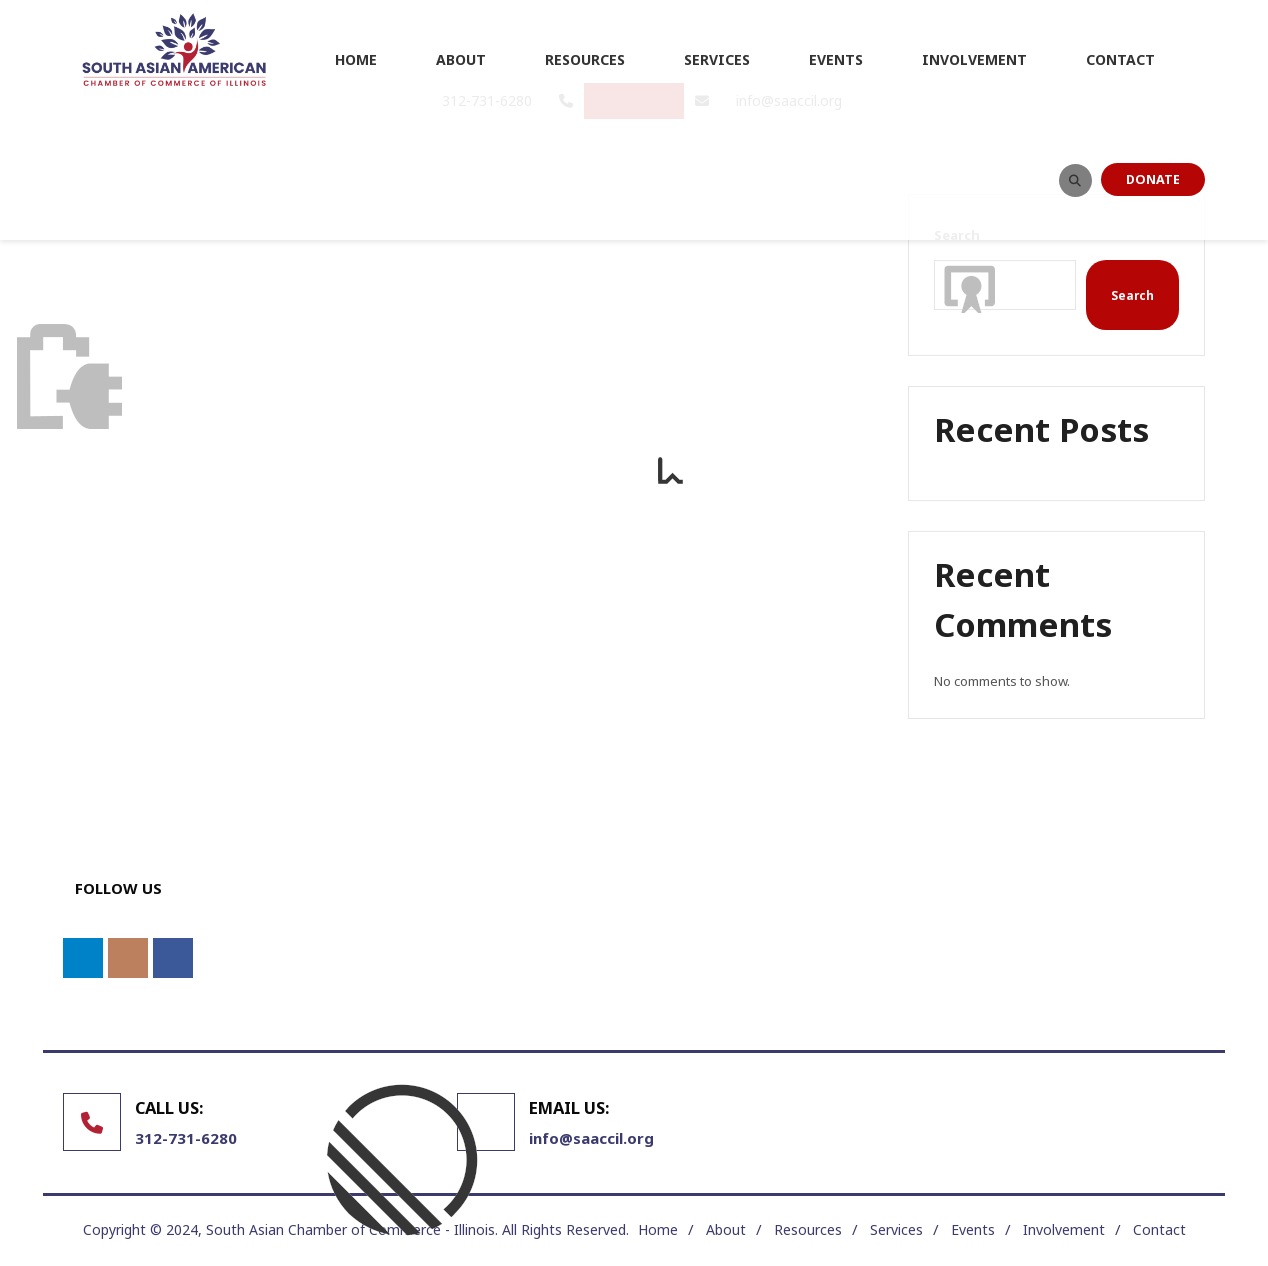  I want to click on view certificate or credential file, so click(968, 286).